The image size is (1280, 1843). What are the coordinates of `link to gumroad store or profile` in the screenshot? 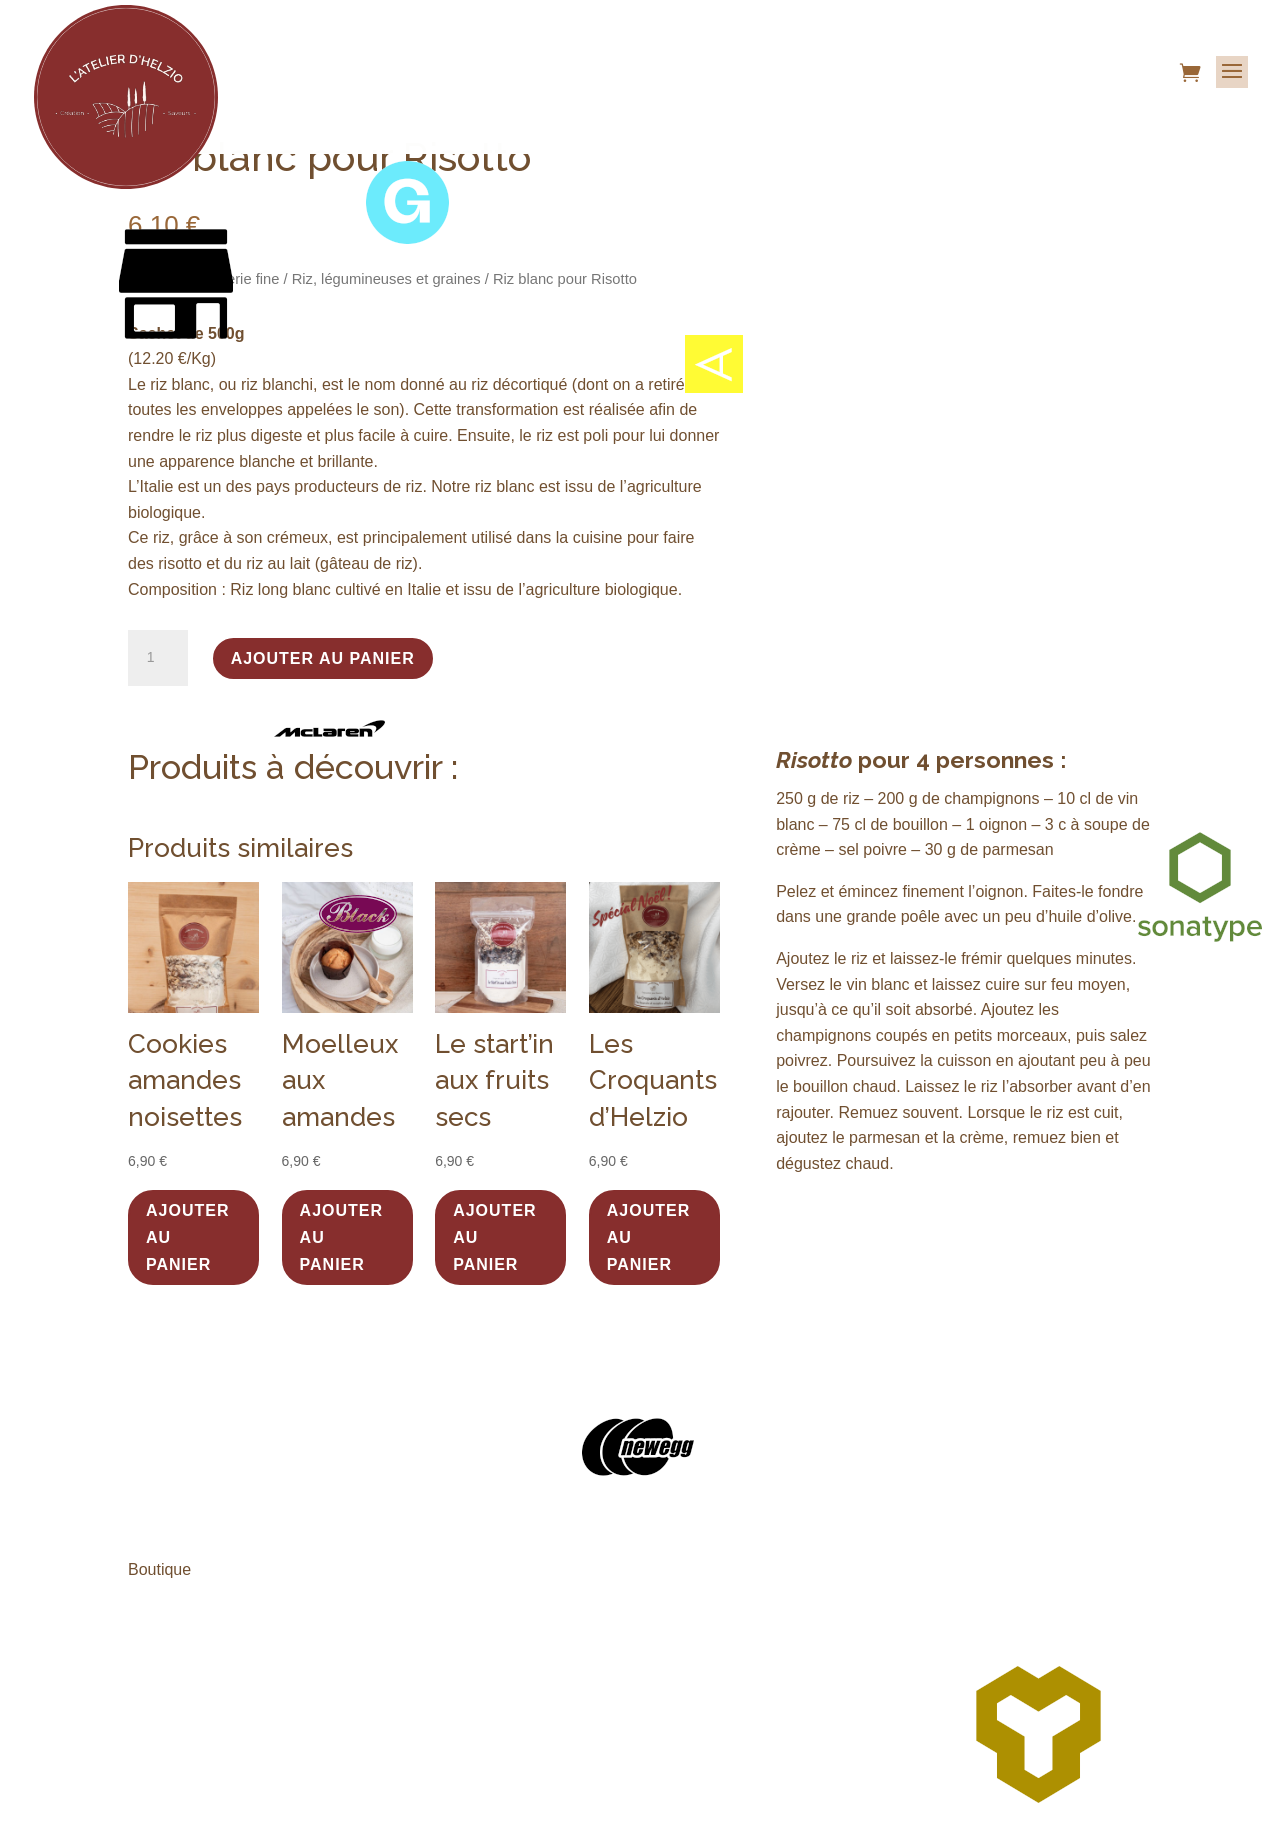 It's located at (407, 202).